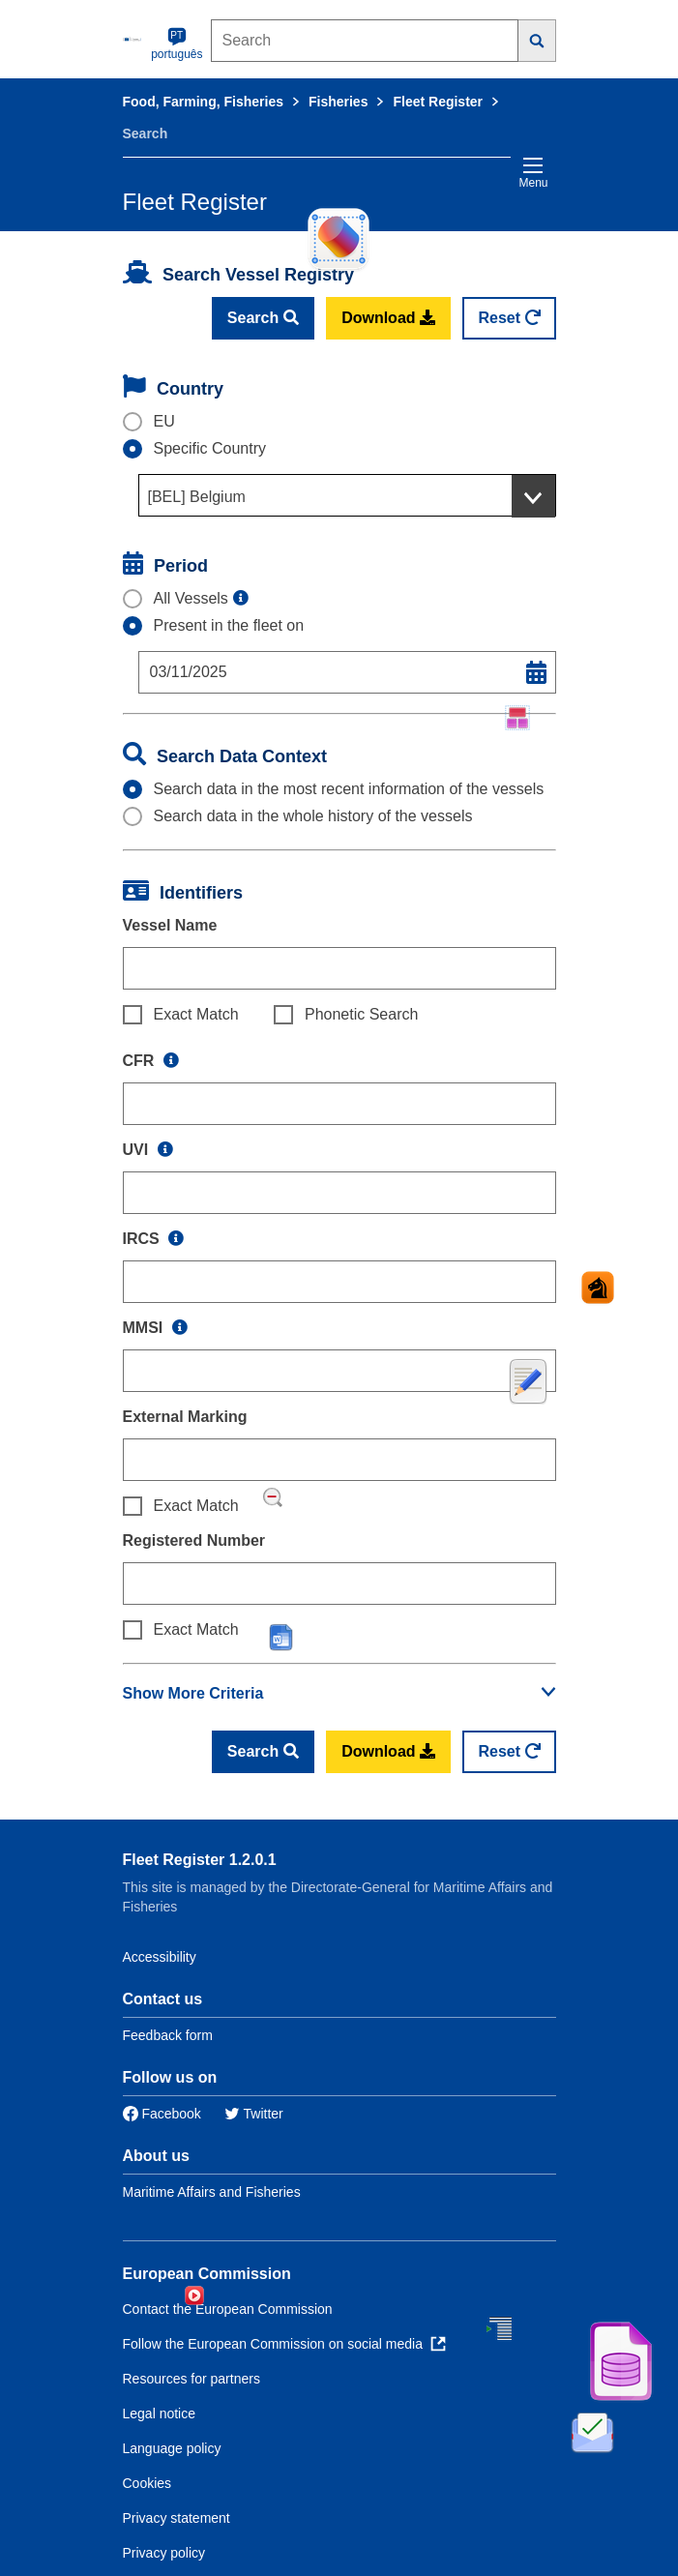 The image size is (678, 2576). Describe the element at coordinates (592, 2433) in the screenshot. I see `mark email as not junk or spam` at that location.